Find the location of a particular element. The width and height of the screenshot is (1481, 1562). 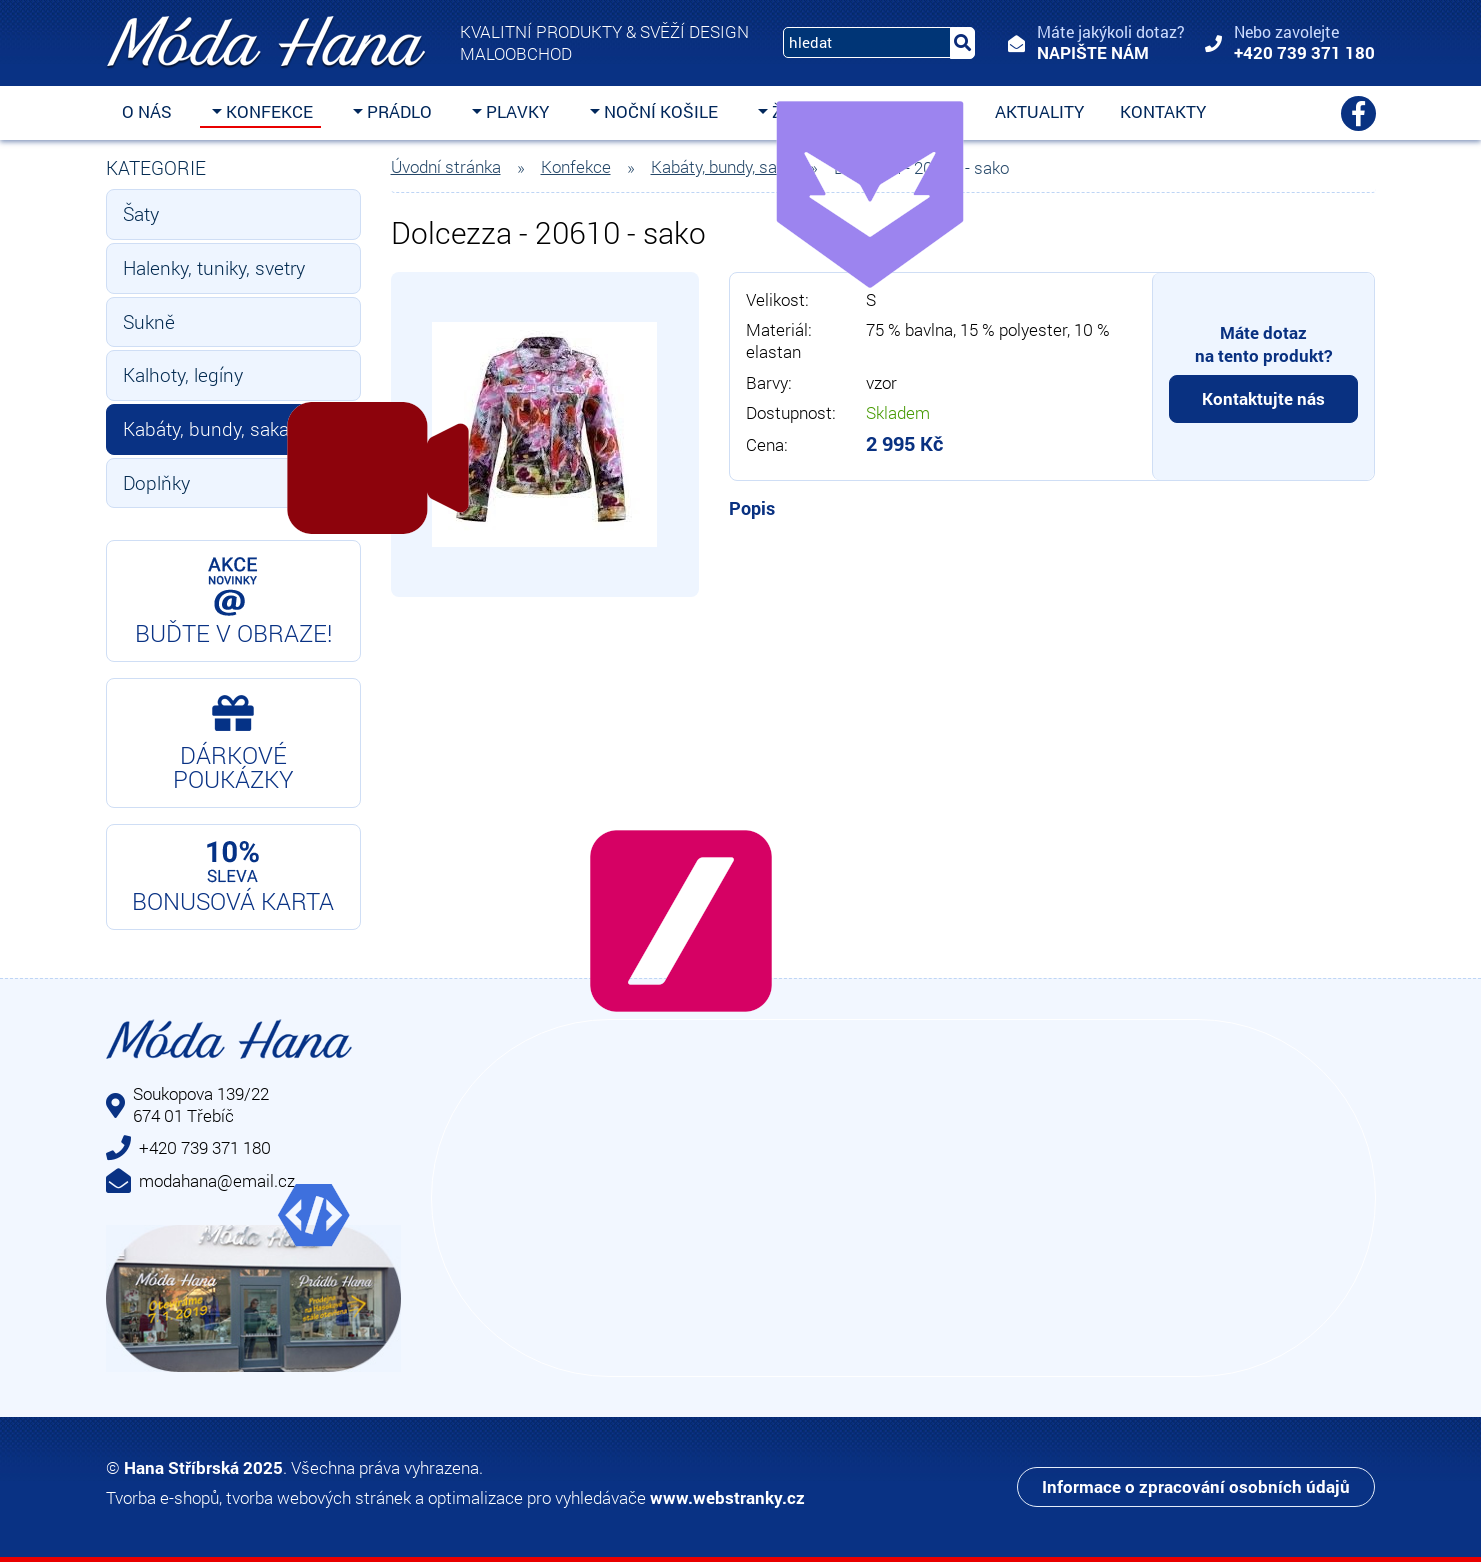

start a video call is located at coordinates (378, 468).